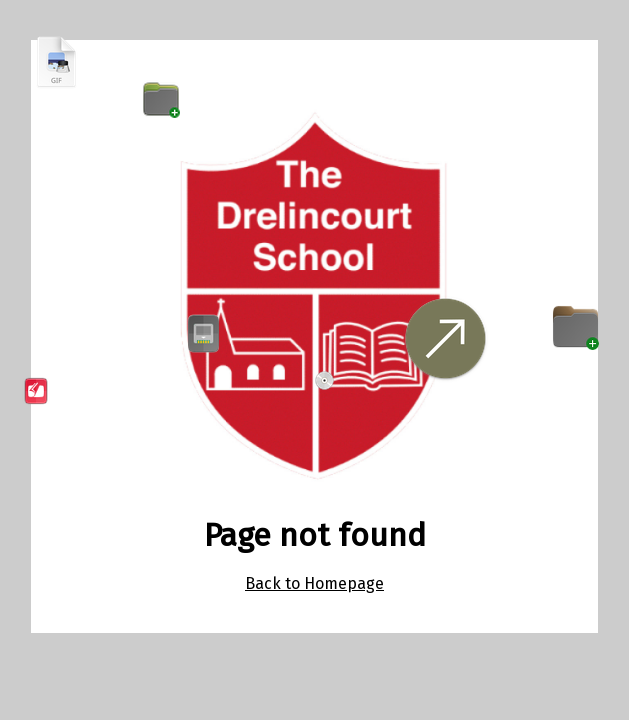  Describe the element at coordinates (575, 326) in the screenshot. I see `create a new folder` at that location.